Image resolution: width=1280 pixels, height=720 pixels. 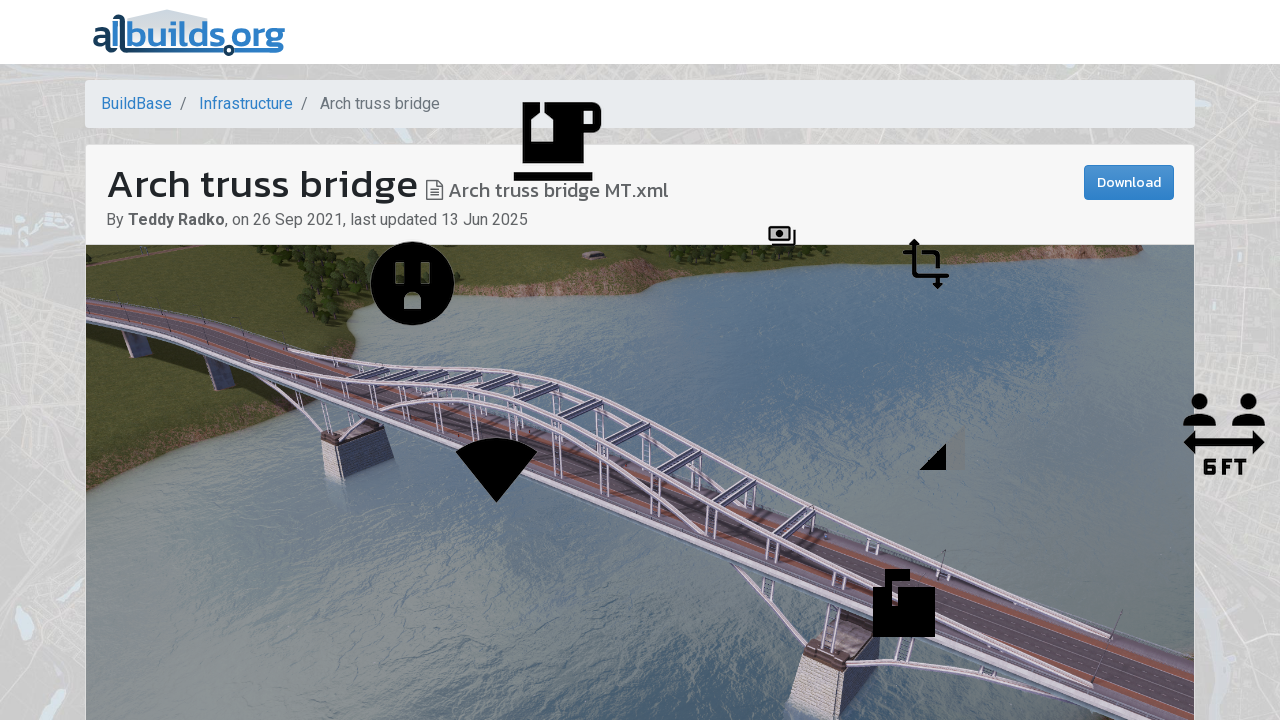 What do you see at coordinates (496, 469) in the screenshot?
I see `indicates full wifi signal strength` at bounding box center [496, 469].